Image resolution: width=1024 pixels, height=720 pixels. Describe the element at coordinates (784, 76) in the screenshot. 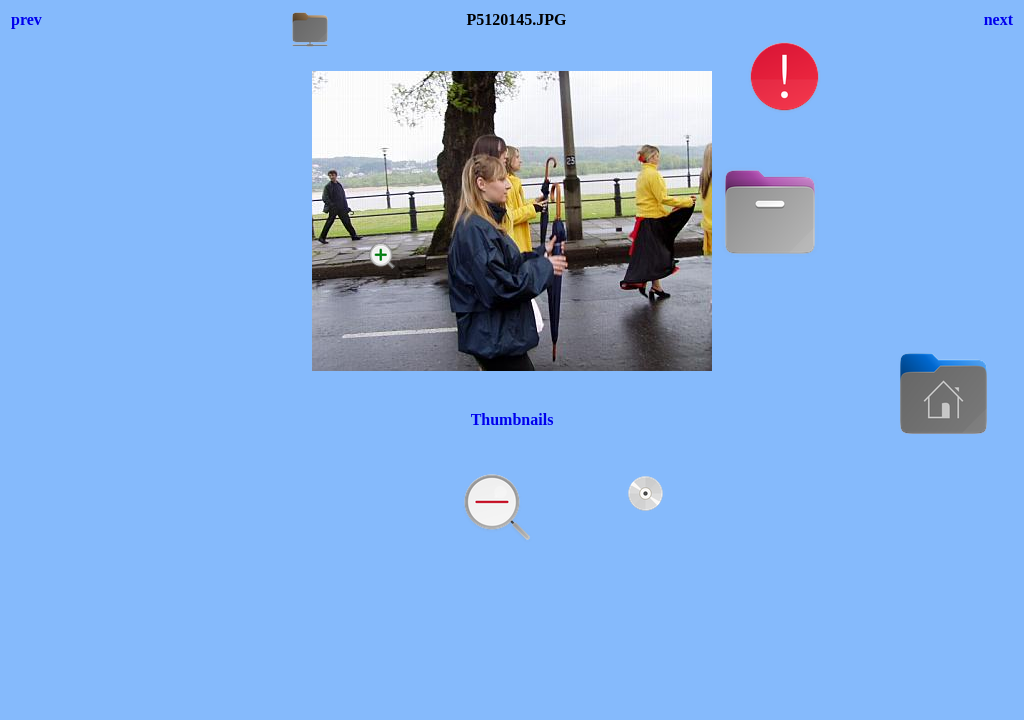

I see `indicates a warning or alert requiring attention` at that location.